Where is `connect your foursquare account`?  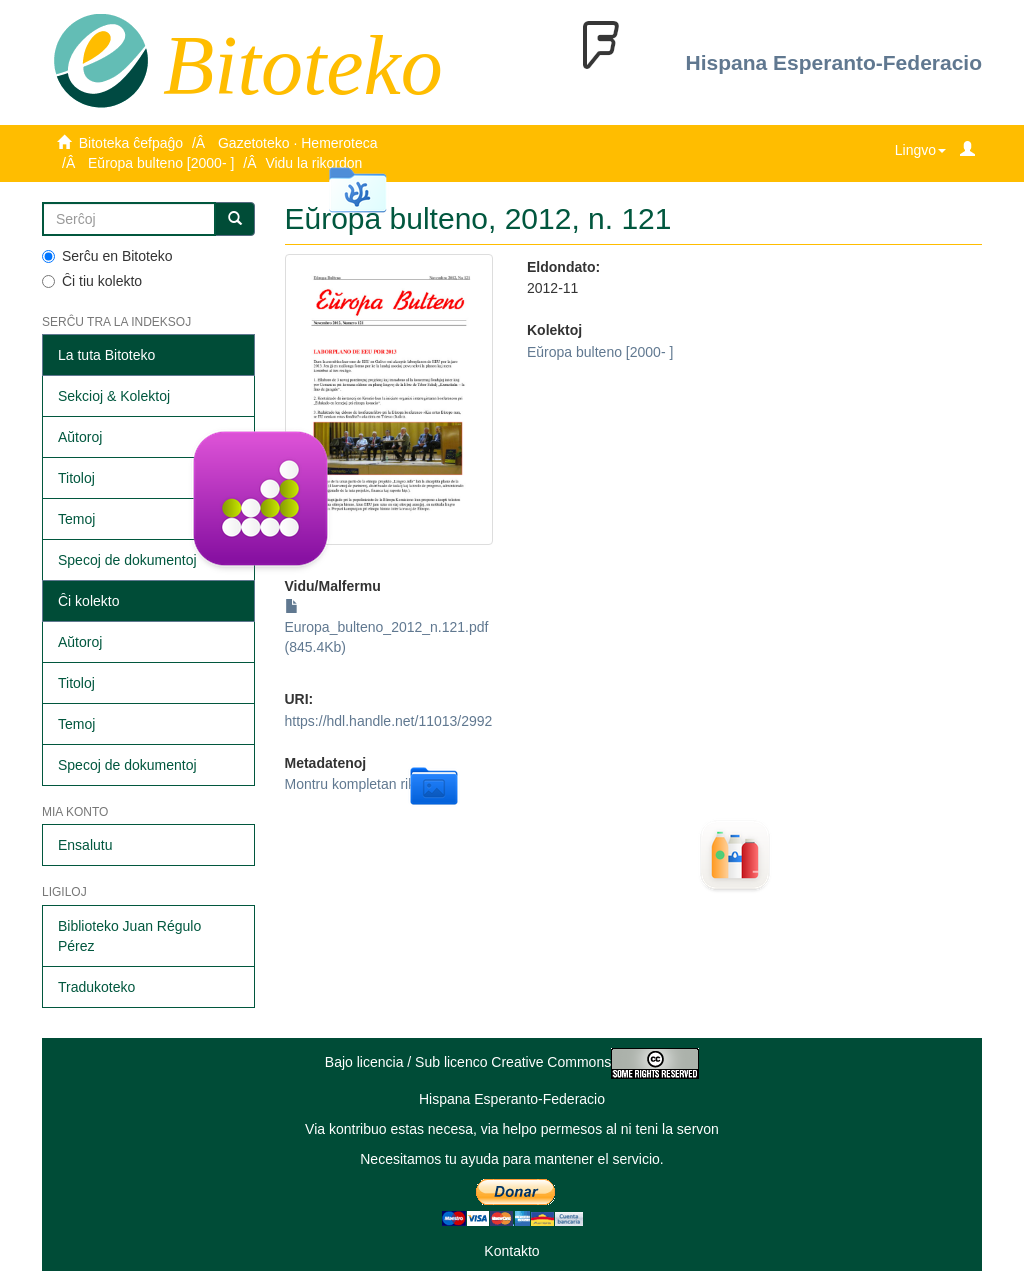
connect your foursquare account is located at coordinates (599, 45).